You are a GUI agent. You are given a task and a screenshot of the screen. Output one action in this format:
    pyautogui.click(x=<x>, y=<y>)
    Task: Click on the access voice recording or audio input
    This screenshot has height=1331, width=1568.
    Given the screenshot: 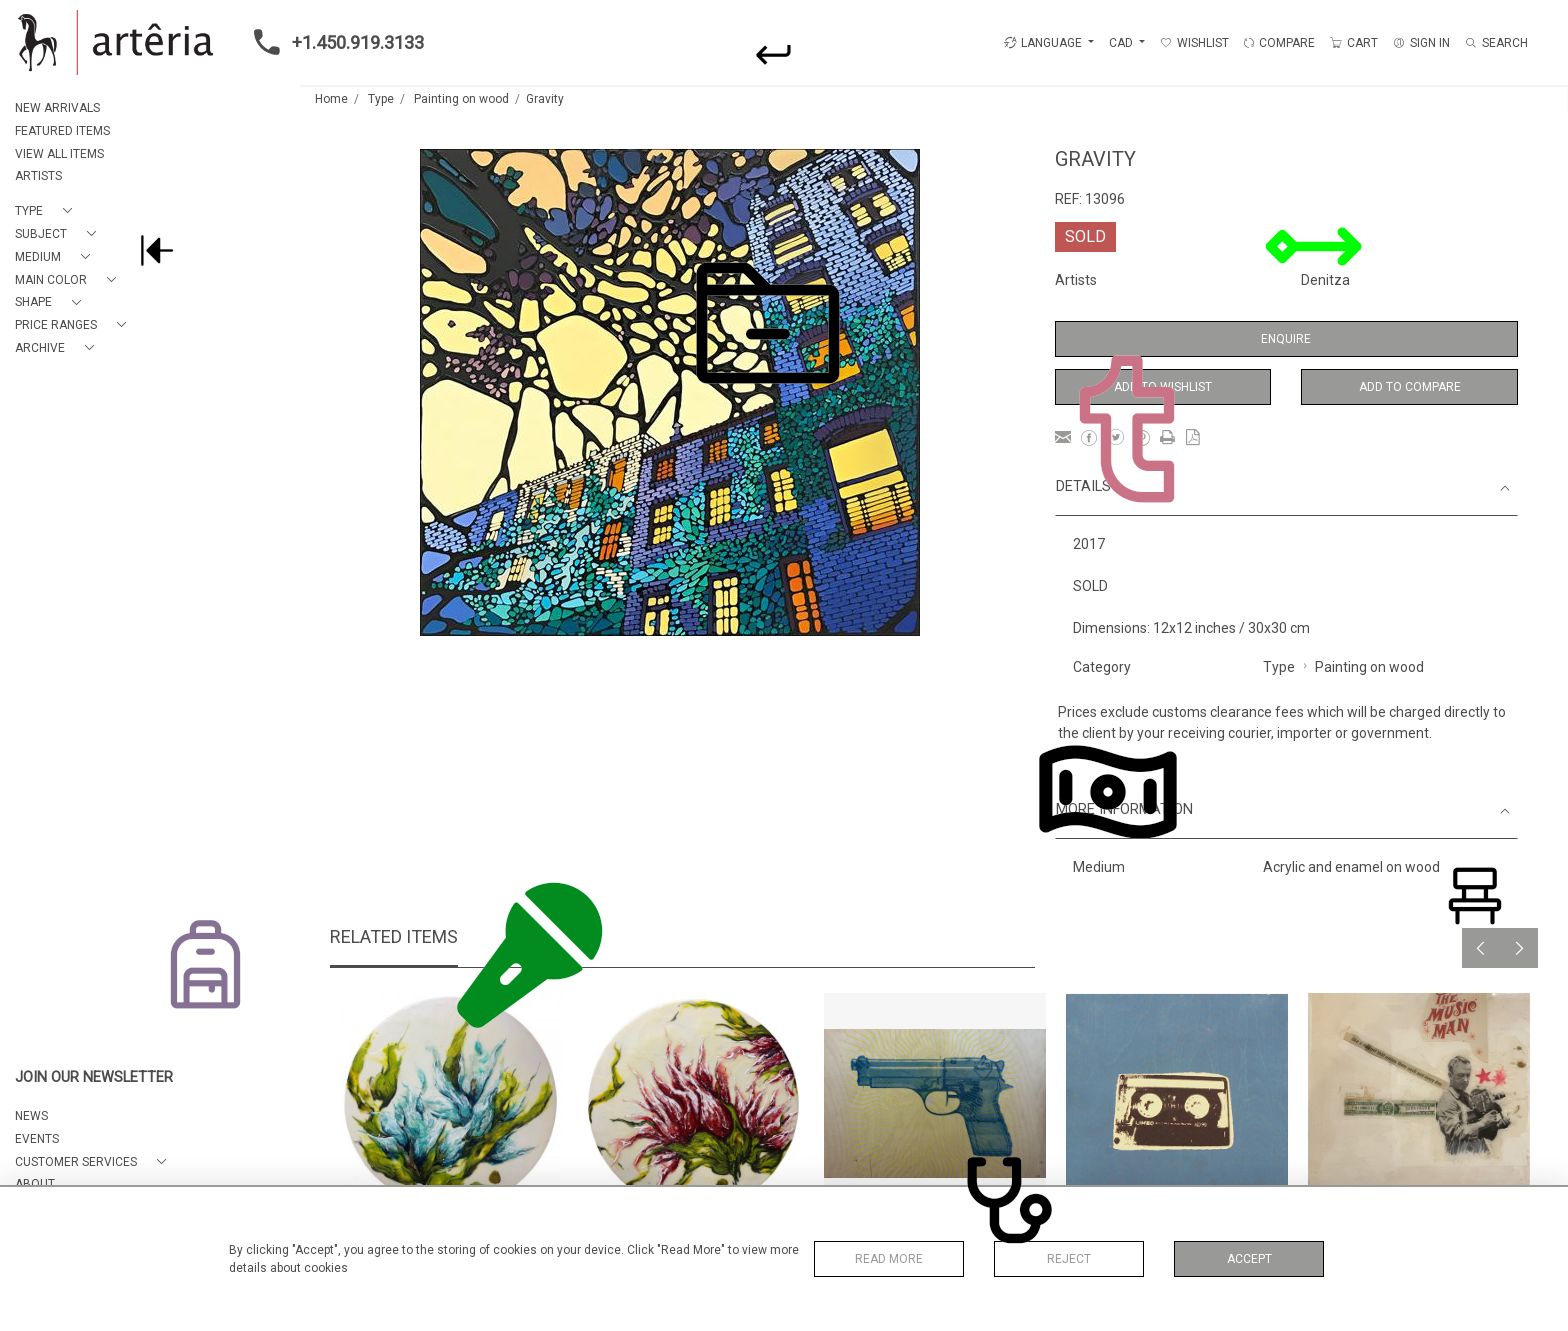 What is the action you would take?
    pyautogui.click(x=527, y=958)
    